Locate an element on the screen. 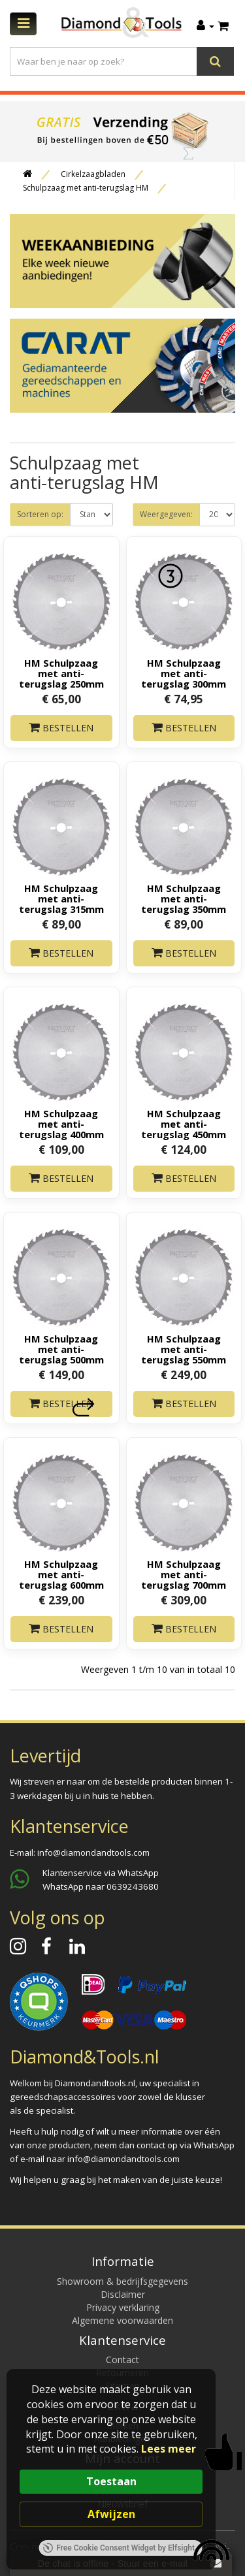  indicates weather conditions showing a rainbow is located at coordinates (211, 2551).